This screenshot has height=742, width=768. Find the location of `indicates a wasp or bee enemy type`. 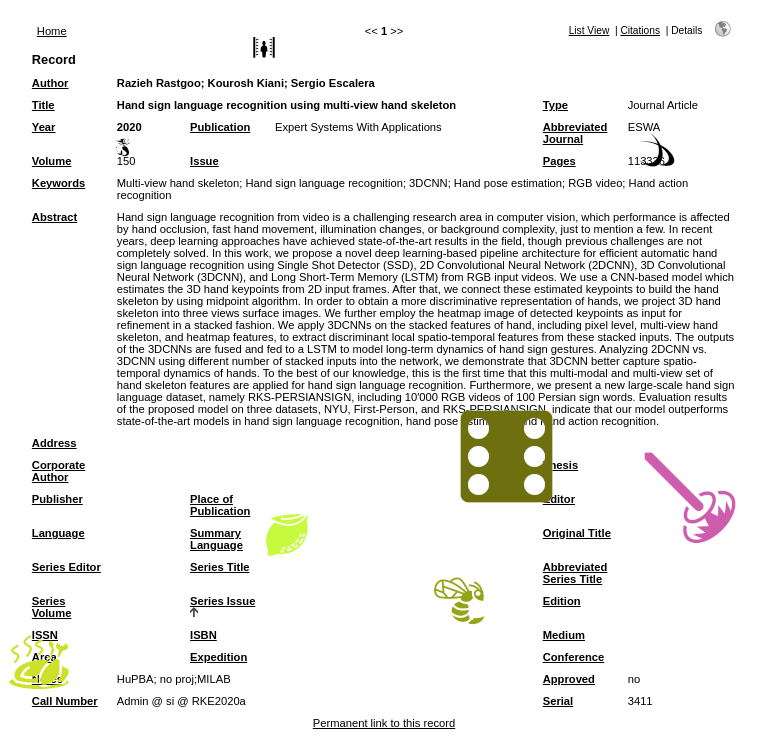

indicates a wasp or bee enemy type is located at coordinates (459, 600).